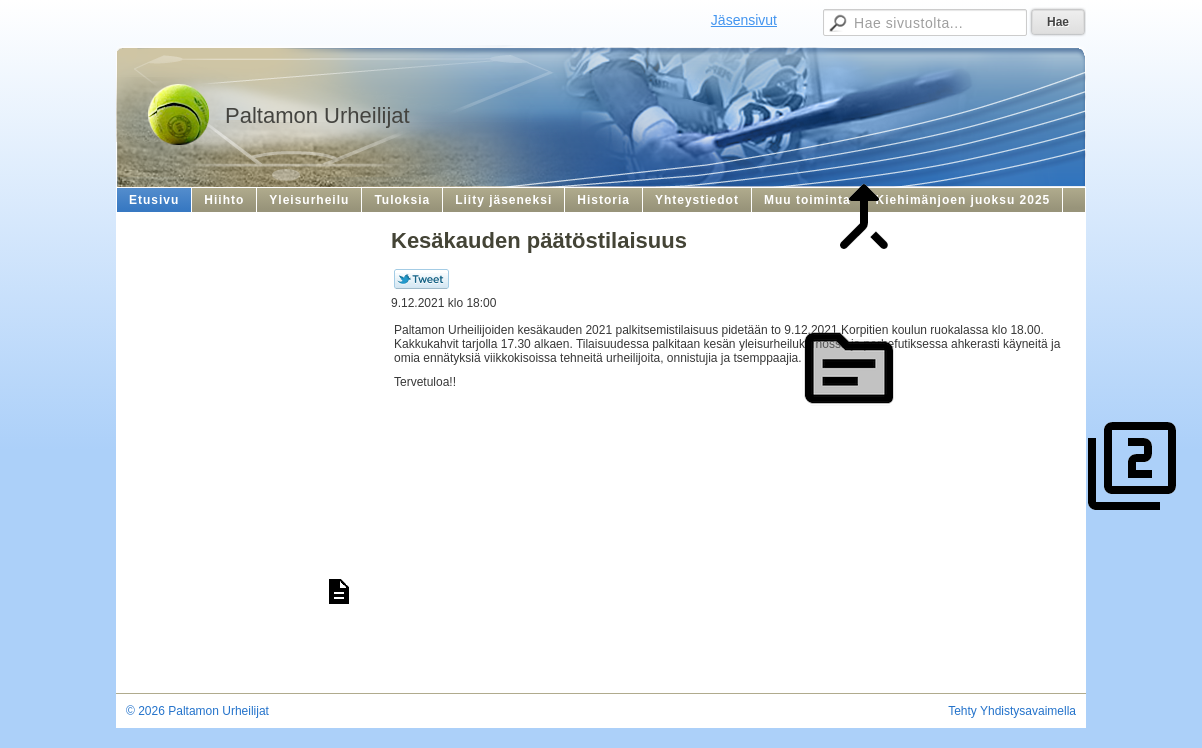 The width and height of the screenshot is (1202, 748). What do you see at coordinates (339, 592) in the screenshot?
I see `view document details` at bounding box center [339, 592].